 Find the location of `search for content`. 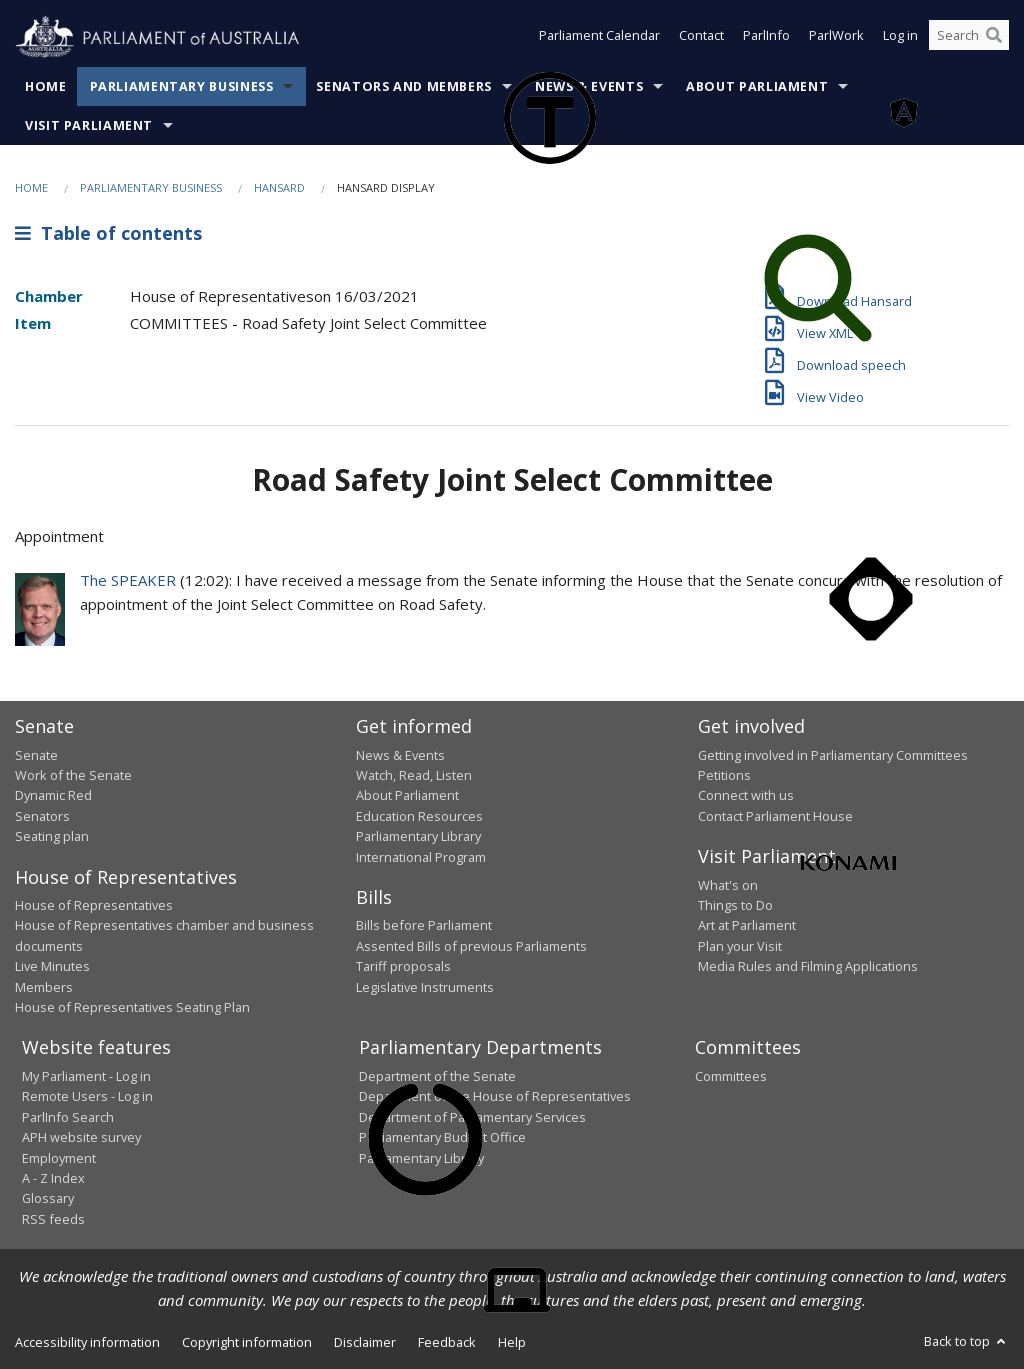

search for content is located at coordinates (818, 288).